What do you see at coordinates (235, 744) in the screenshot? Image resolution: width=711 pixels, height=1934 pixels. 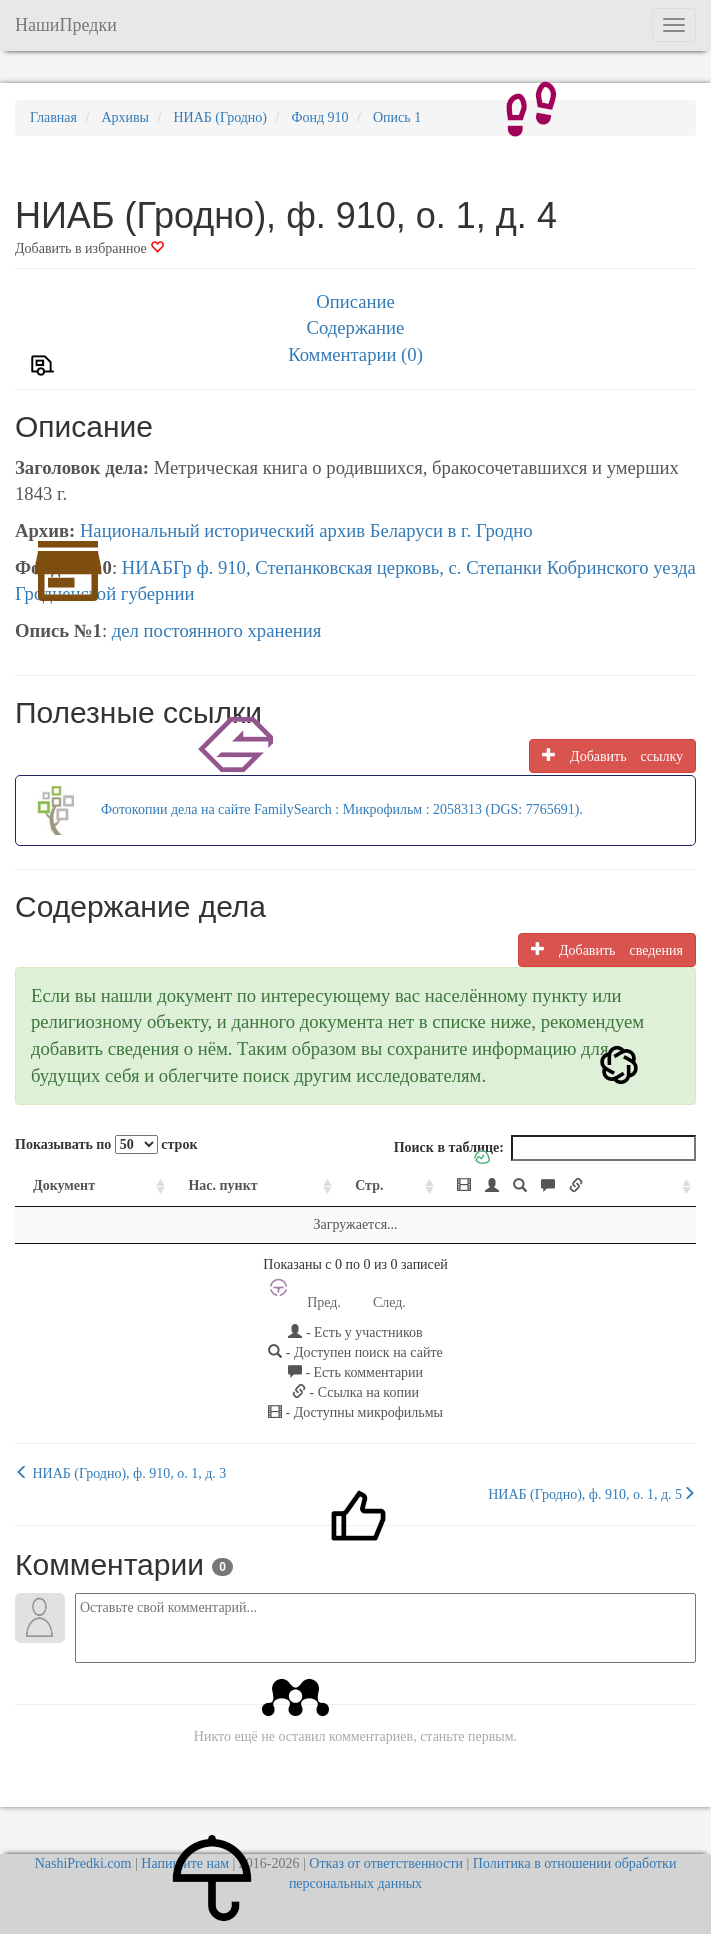 I see `garuda linux operating system logo` at bounding box center [235, 744].